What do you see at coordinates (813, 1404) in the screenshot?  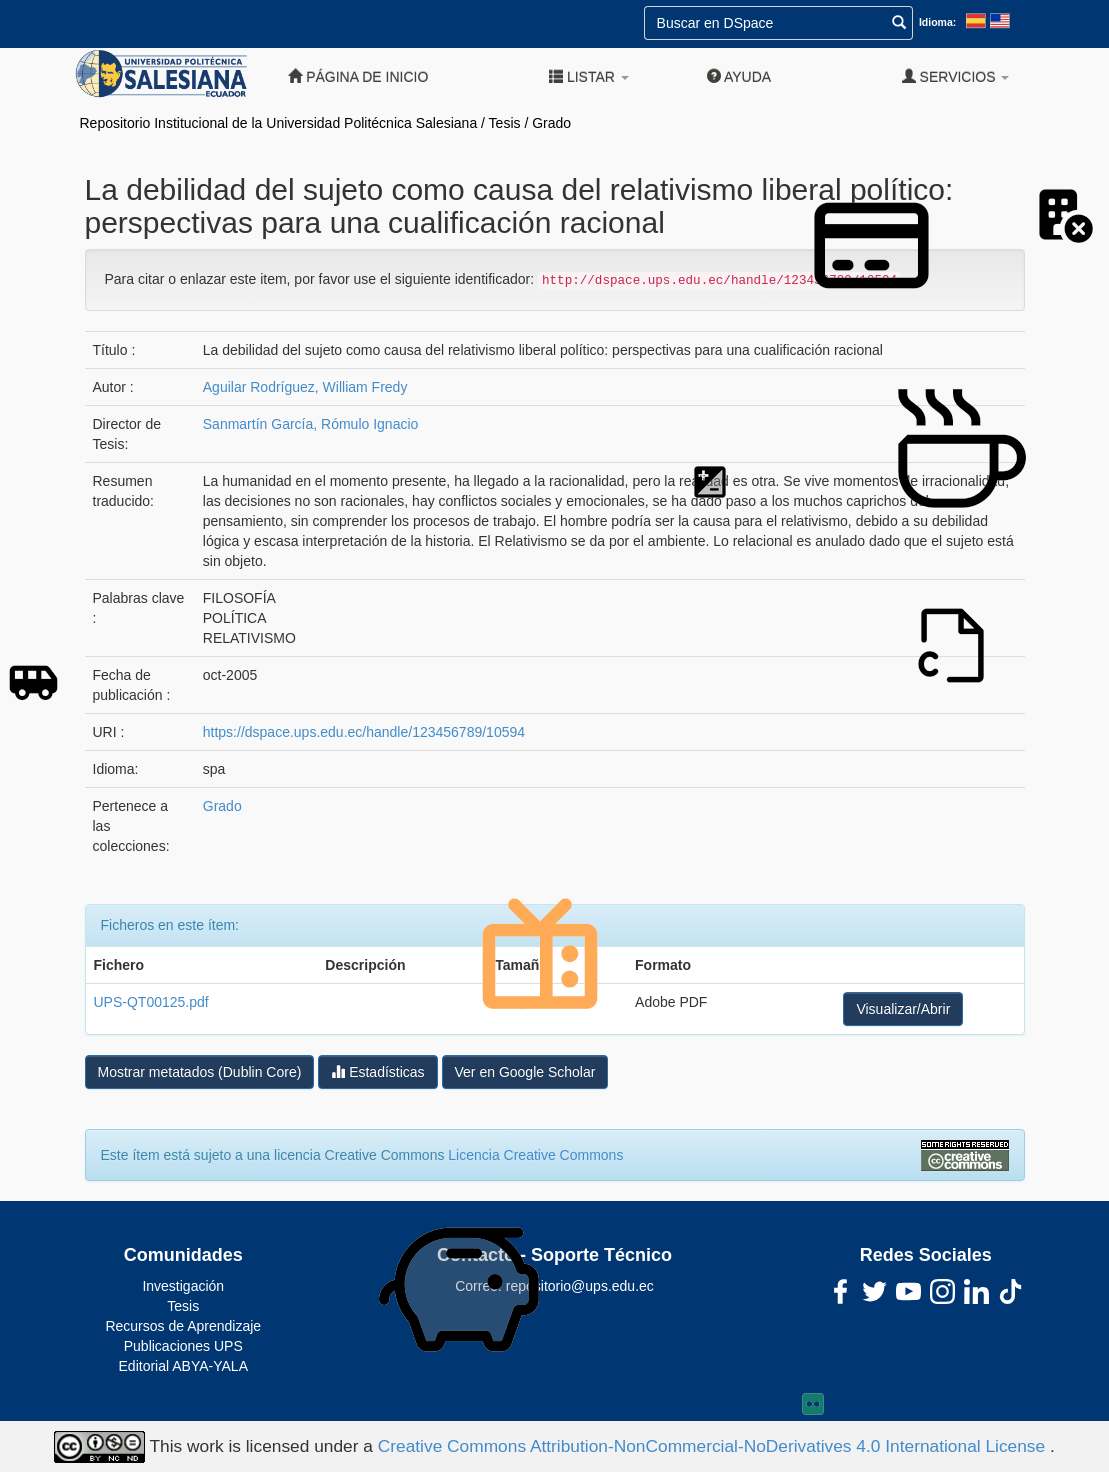 I see `open flickr app` at bounding box center [813, 1404].